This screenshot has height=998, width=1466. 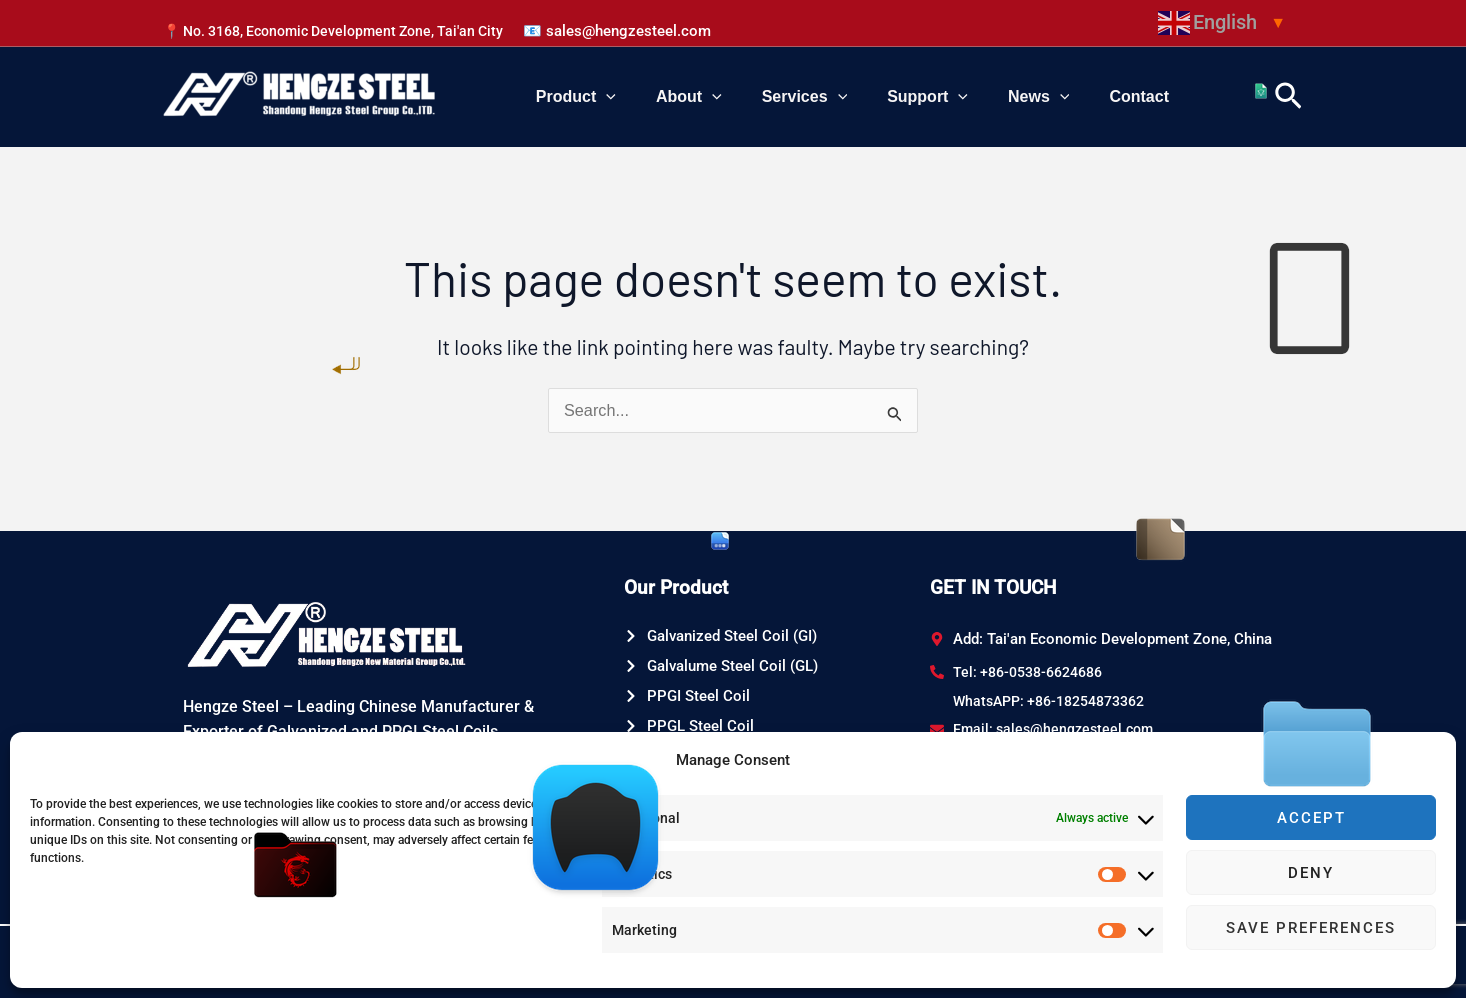 What do you see at coordinates (1261, 91) in the screenshot?
I see `a vector graphics file` at bounding box center [1261, 91].